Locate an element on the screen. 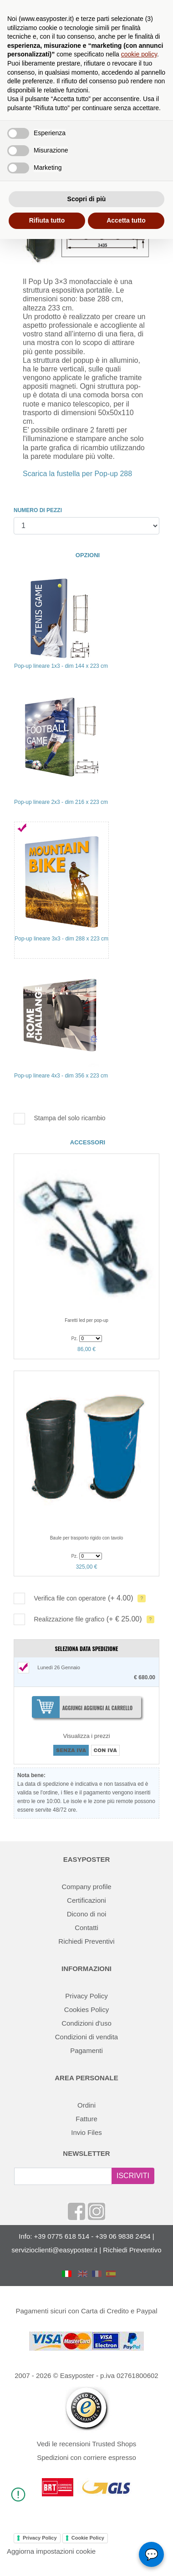 This screenshot has width=173, height=2576. report a bug or issue is located at coordinates (94, 1039).